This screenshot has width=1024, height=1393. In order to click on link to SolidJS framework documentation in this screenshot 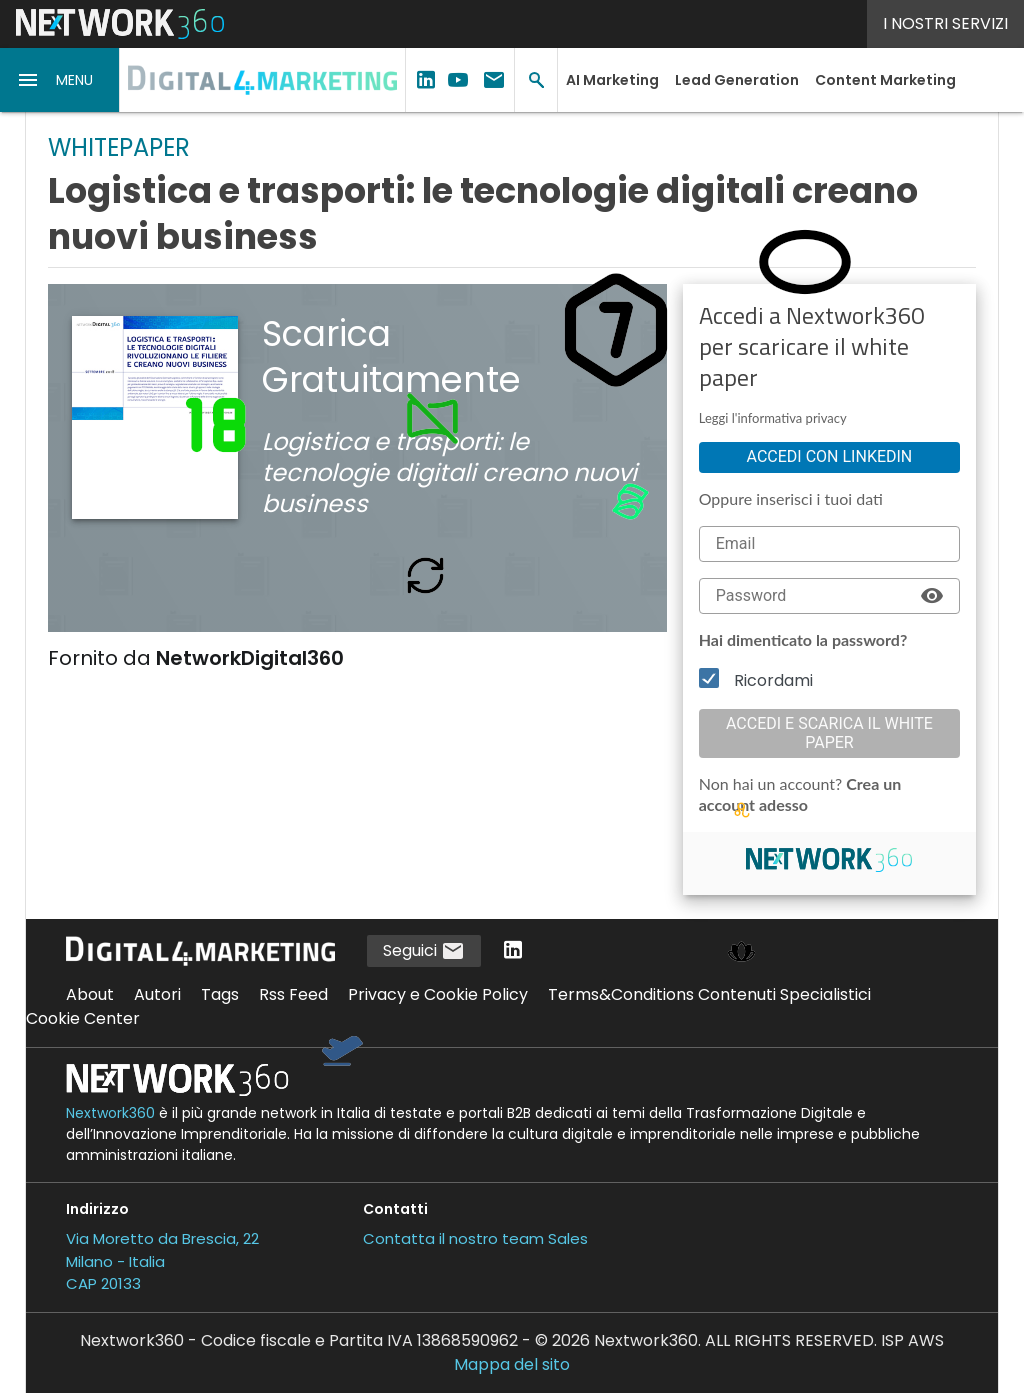, I will do `click(630, 501)`.